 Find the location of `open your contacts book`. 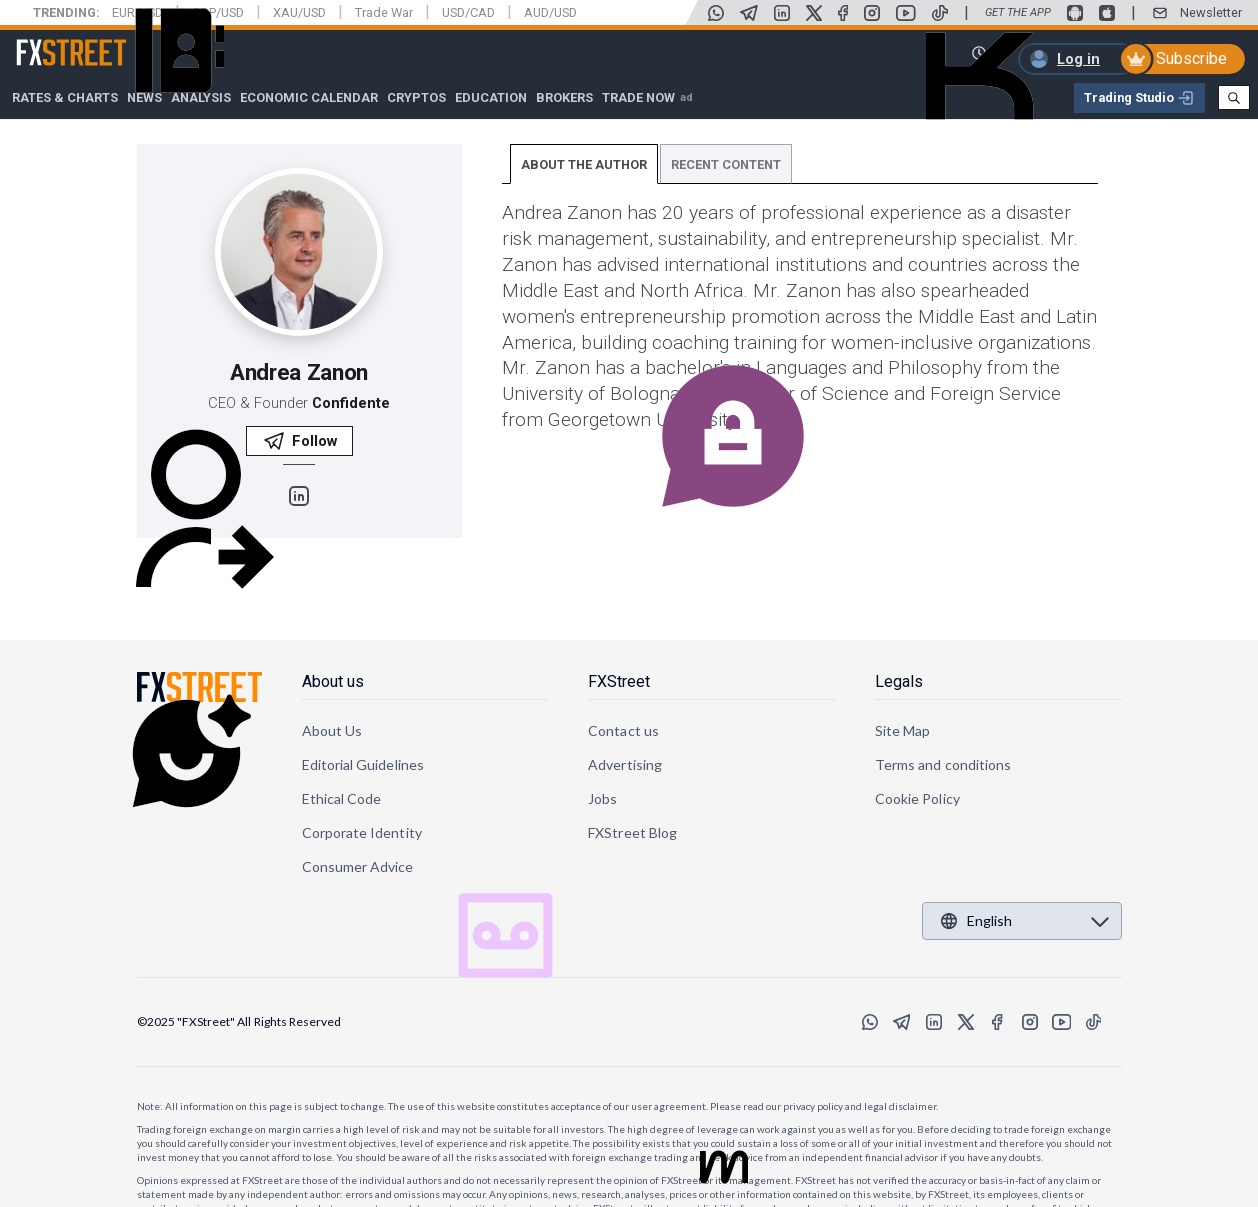

open your contacts book is located at coordinates (173, 50).